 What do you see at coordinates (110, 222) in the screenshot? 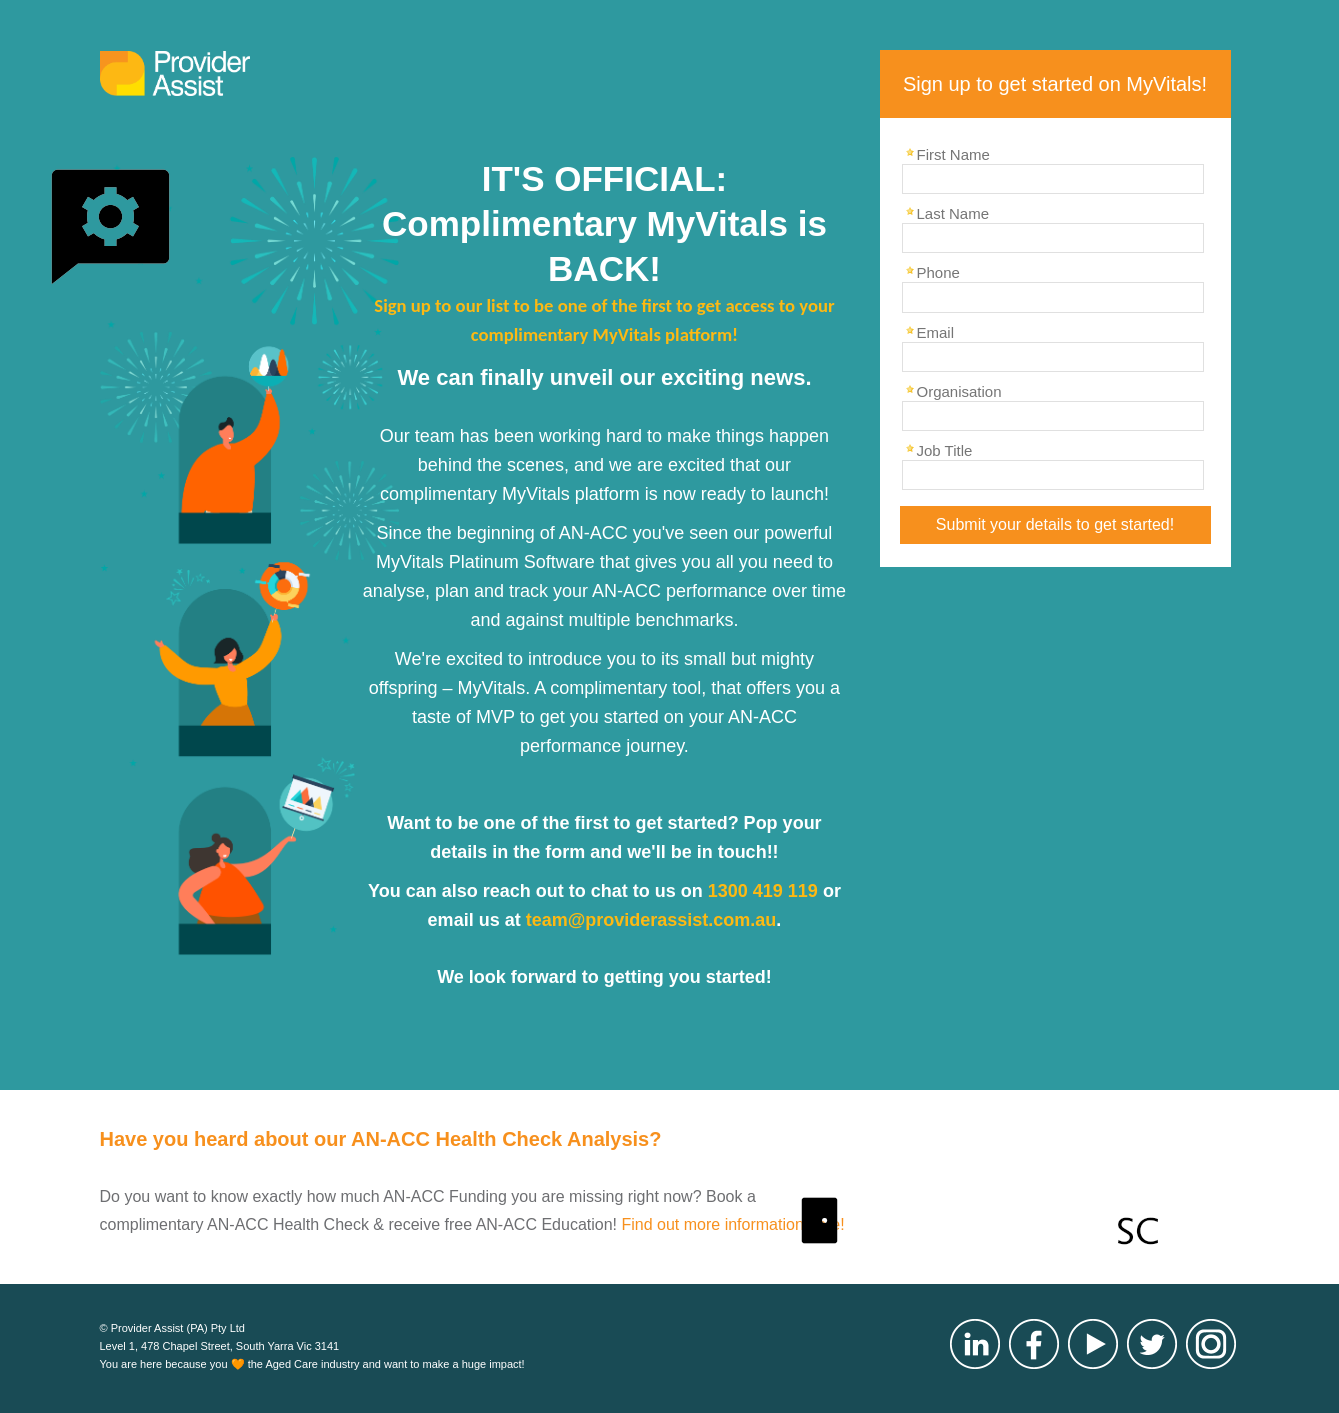
I see `open chat settings` at bounding box center [110, 222].